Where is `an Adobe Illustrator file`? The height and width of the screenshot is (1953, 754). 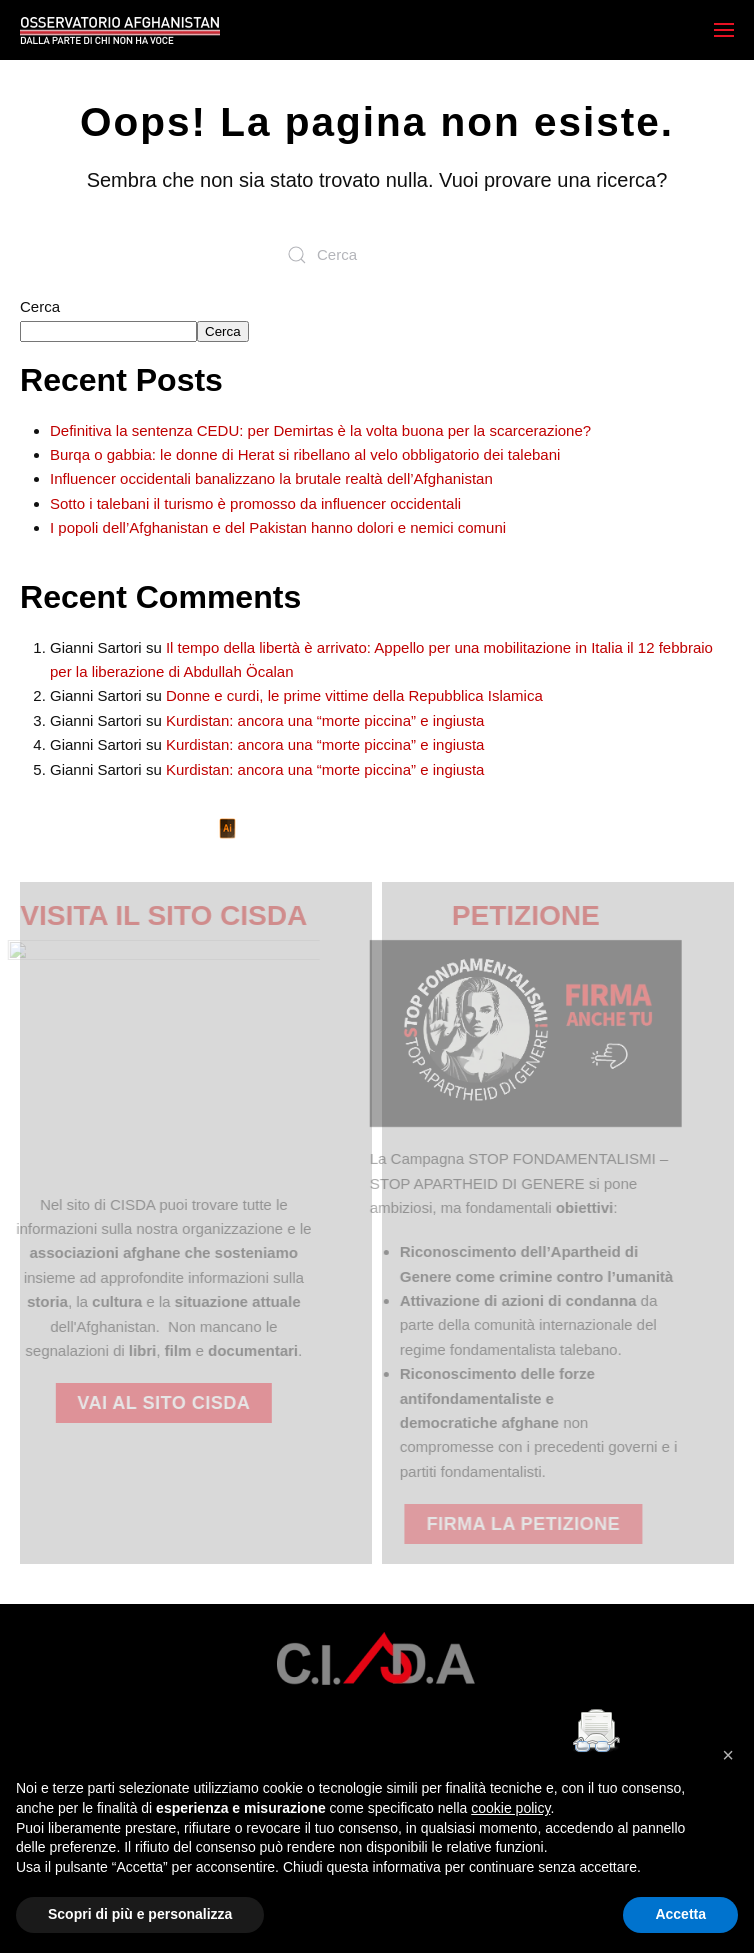
an Adobe Illustrator file is located at coordinates (227, 828).